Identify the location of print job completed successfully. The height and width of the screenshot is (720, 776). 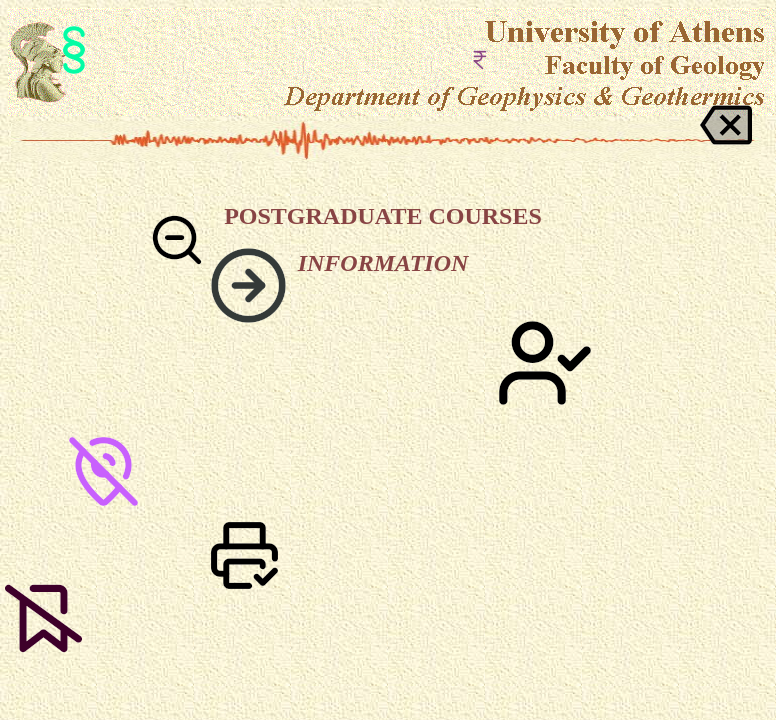
(244, 555).